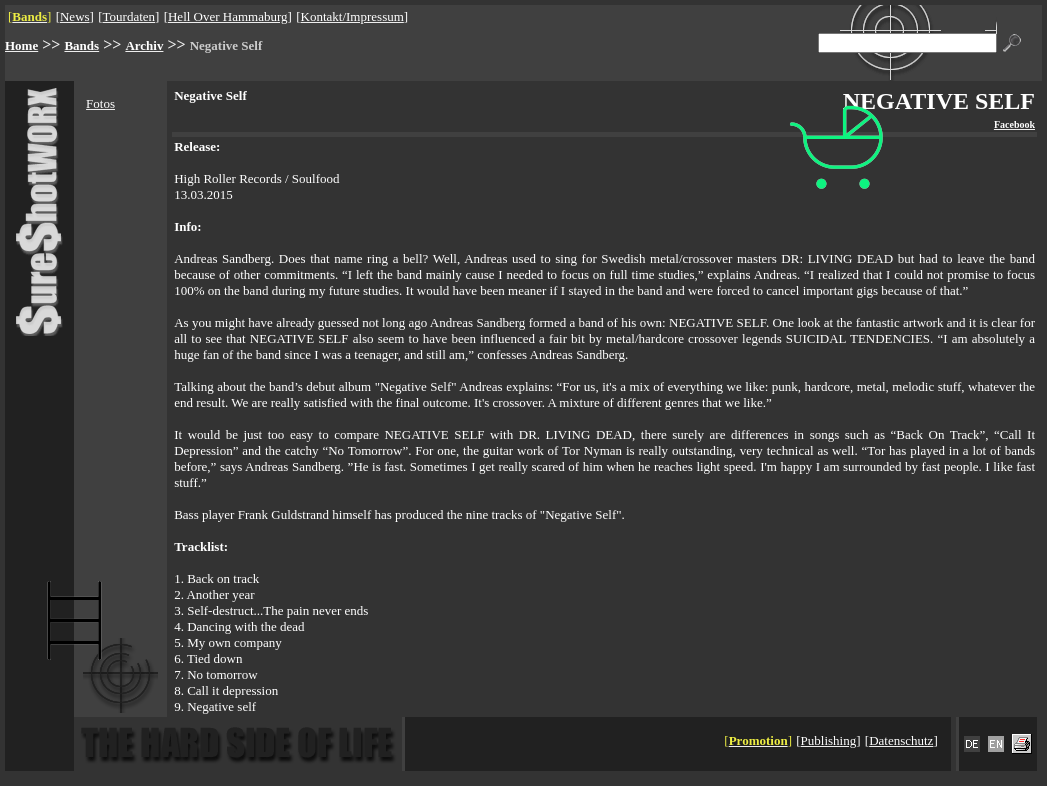 This screenshot has height=786, width=1047. Describe the element at coordinates (838, 144) in the screenshot. I see `access baby or parenting-related features` at that location.